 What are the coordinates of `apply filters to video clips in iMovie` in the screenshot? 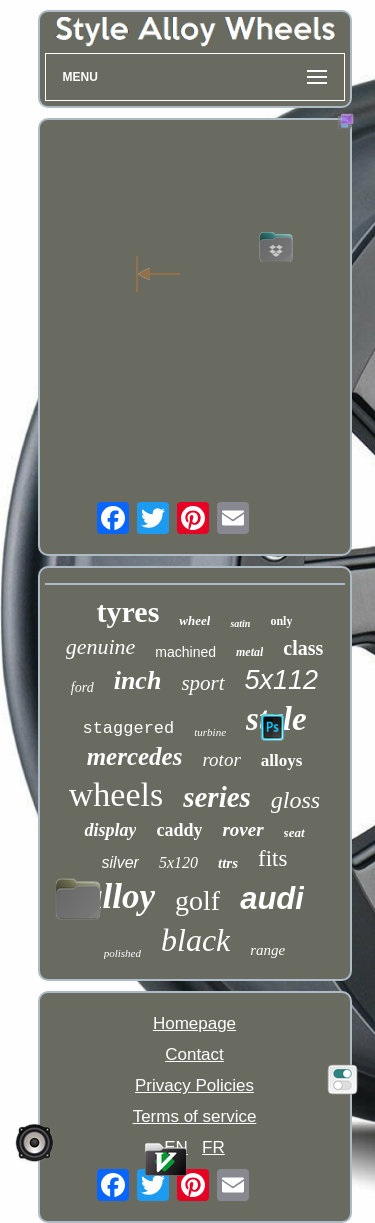 It's located at (345, 121).